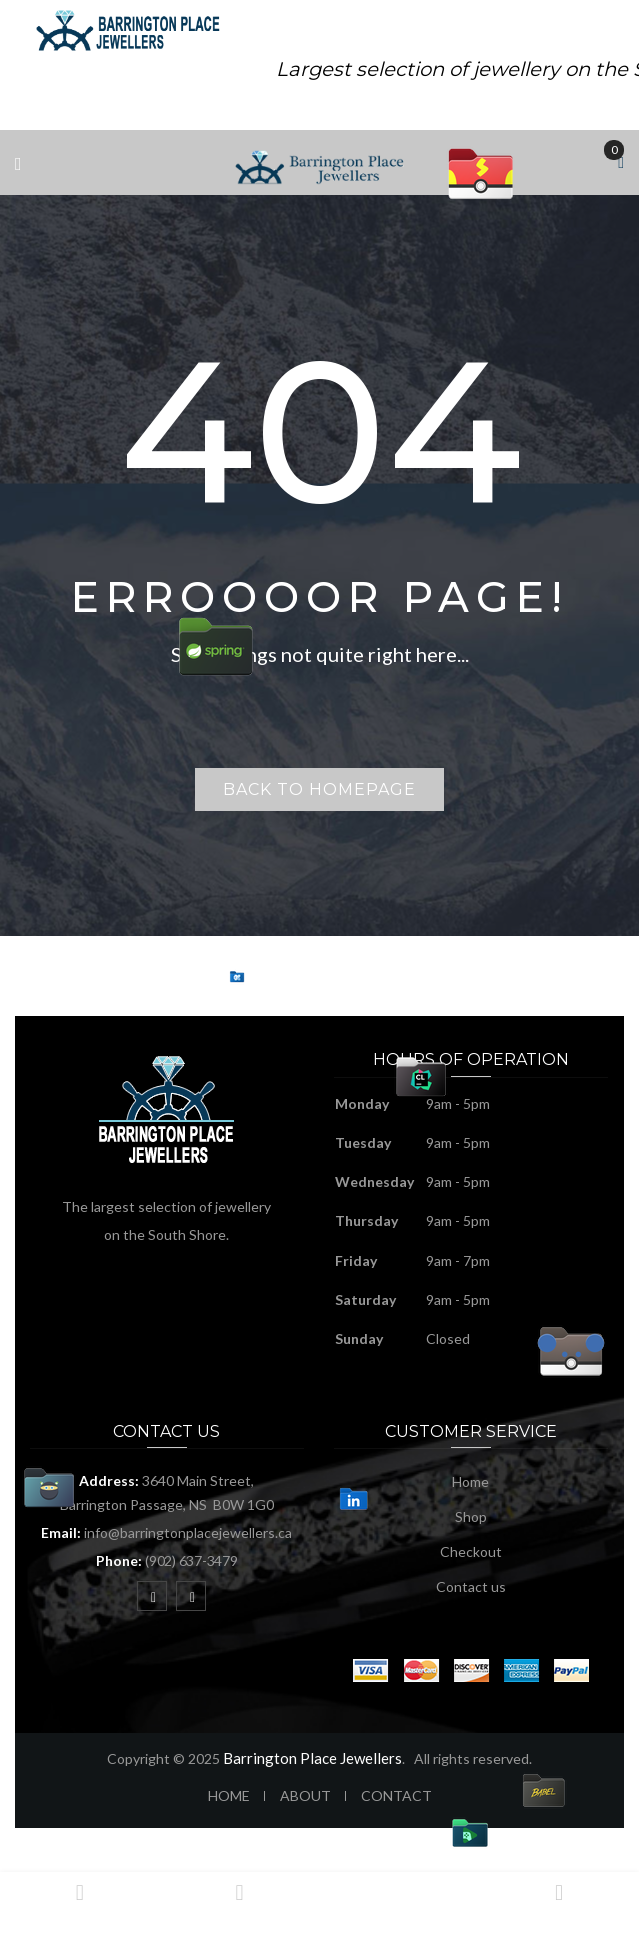  I want to click on open microsoft exchange folder, so click(237, 977).